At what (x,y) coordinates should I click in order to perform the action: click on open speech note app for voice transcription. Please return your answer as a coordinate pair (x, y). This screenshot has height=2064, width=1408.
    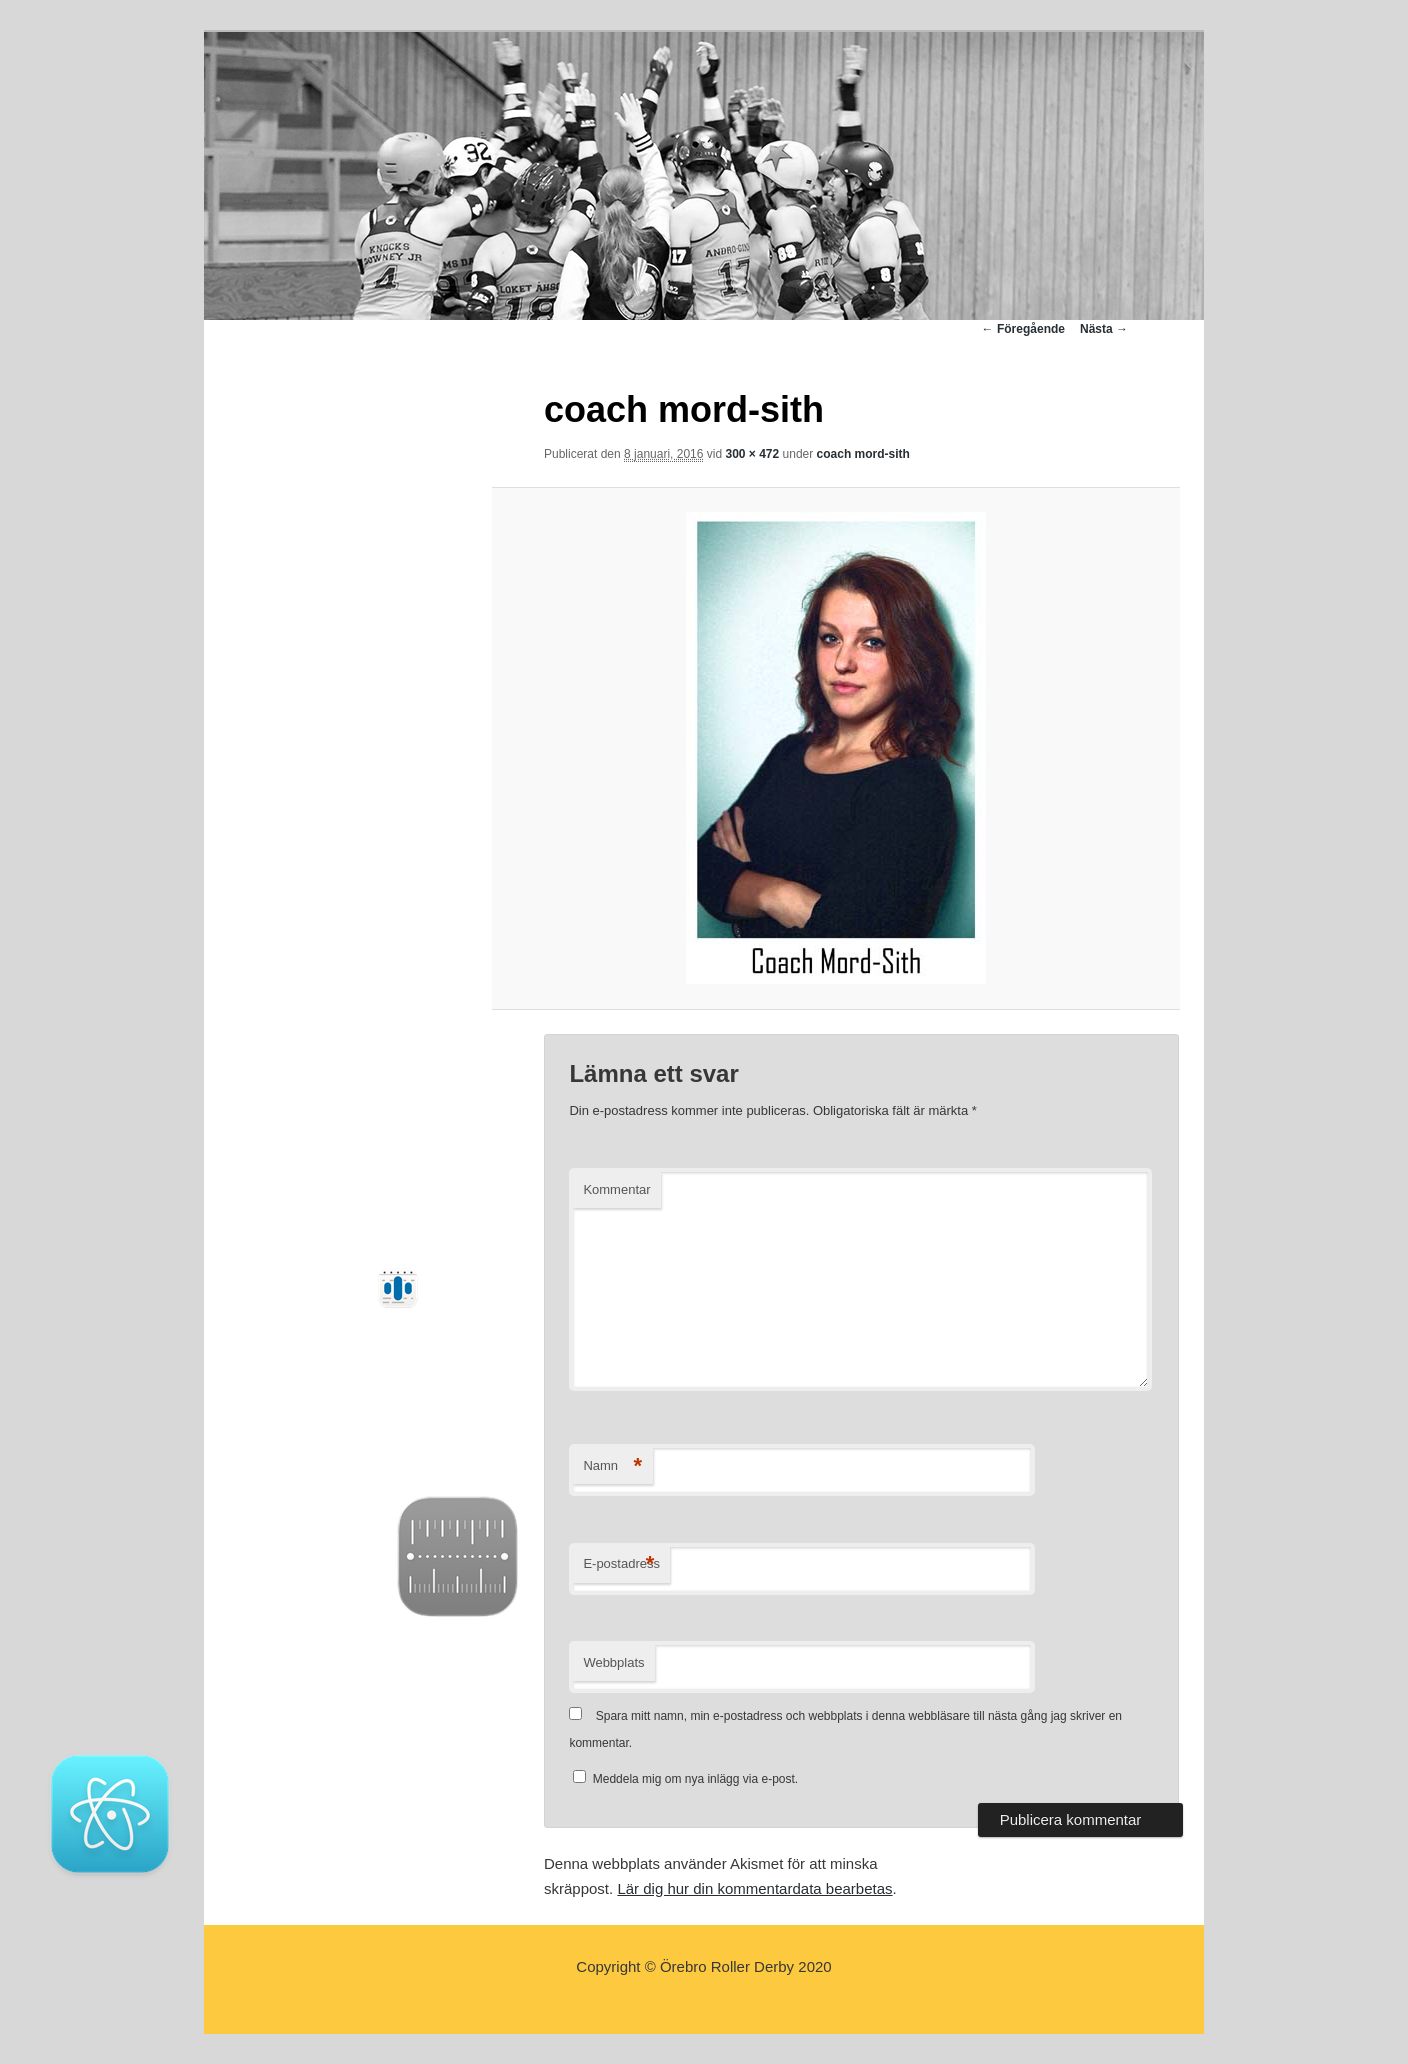
    Looking at the image, I should click on (398, 1288).